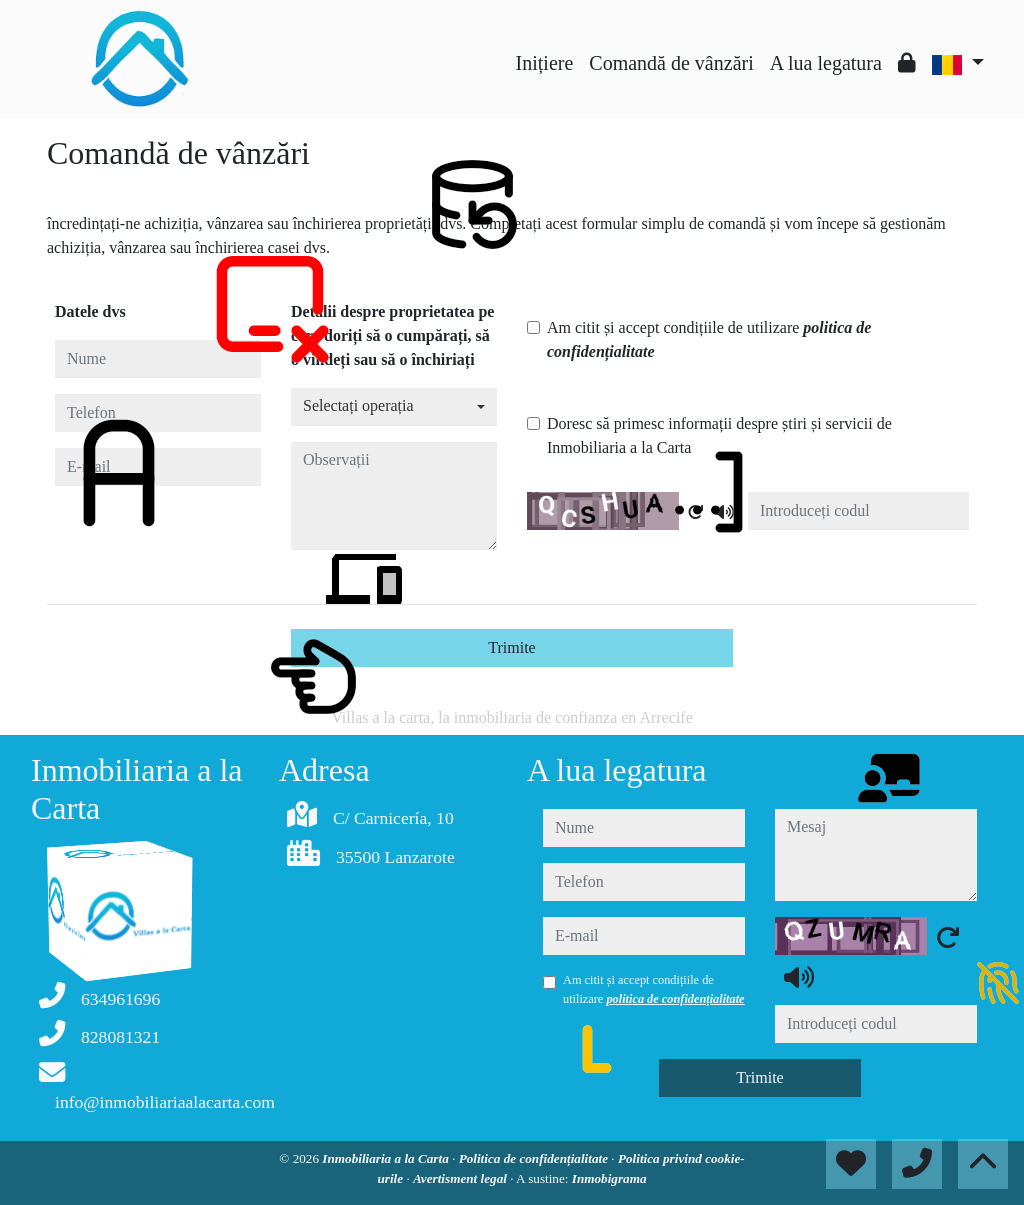 This screenshot has height=1205, width=1024. I want to click on navigate to previous item or section, so click(315, 677).